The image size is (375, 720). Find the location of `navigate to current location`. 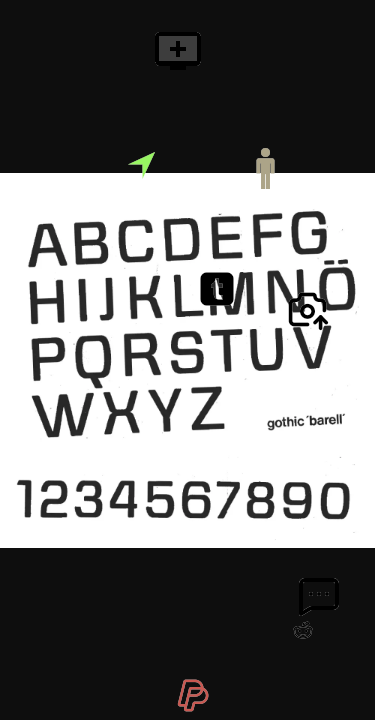

navigate to current location is located at coordinates (141, 165).